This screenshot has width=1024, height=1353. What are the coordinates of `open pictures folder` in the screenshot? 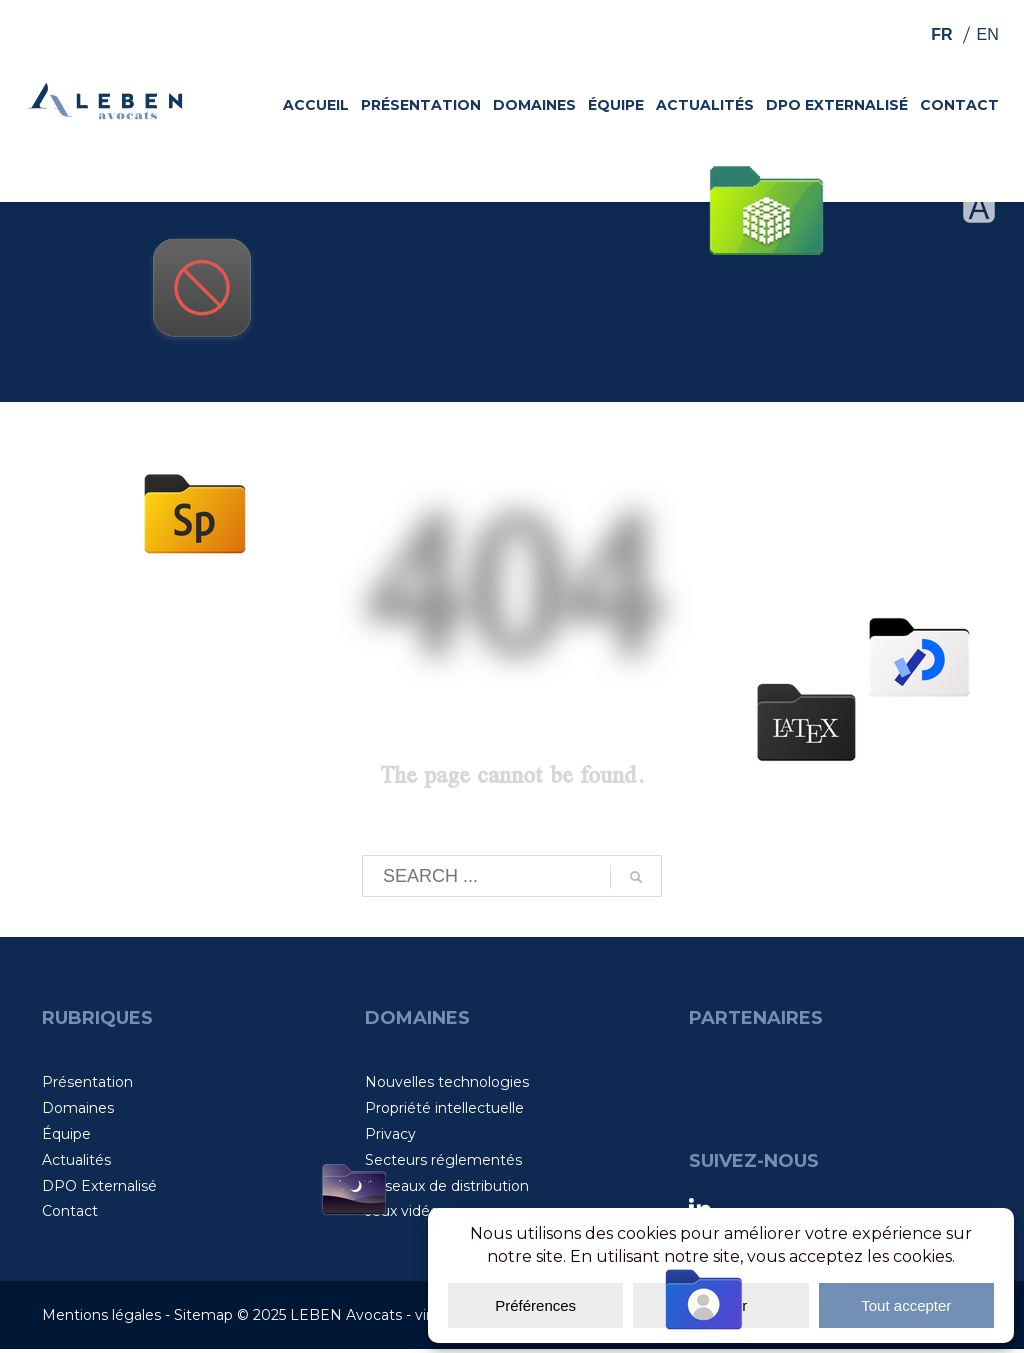 It's located at (354, 1191).